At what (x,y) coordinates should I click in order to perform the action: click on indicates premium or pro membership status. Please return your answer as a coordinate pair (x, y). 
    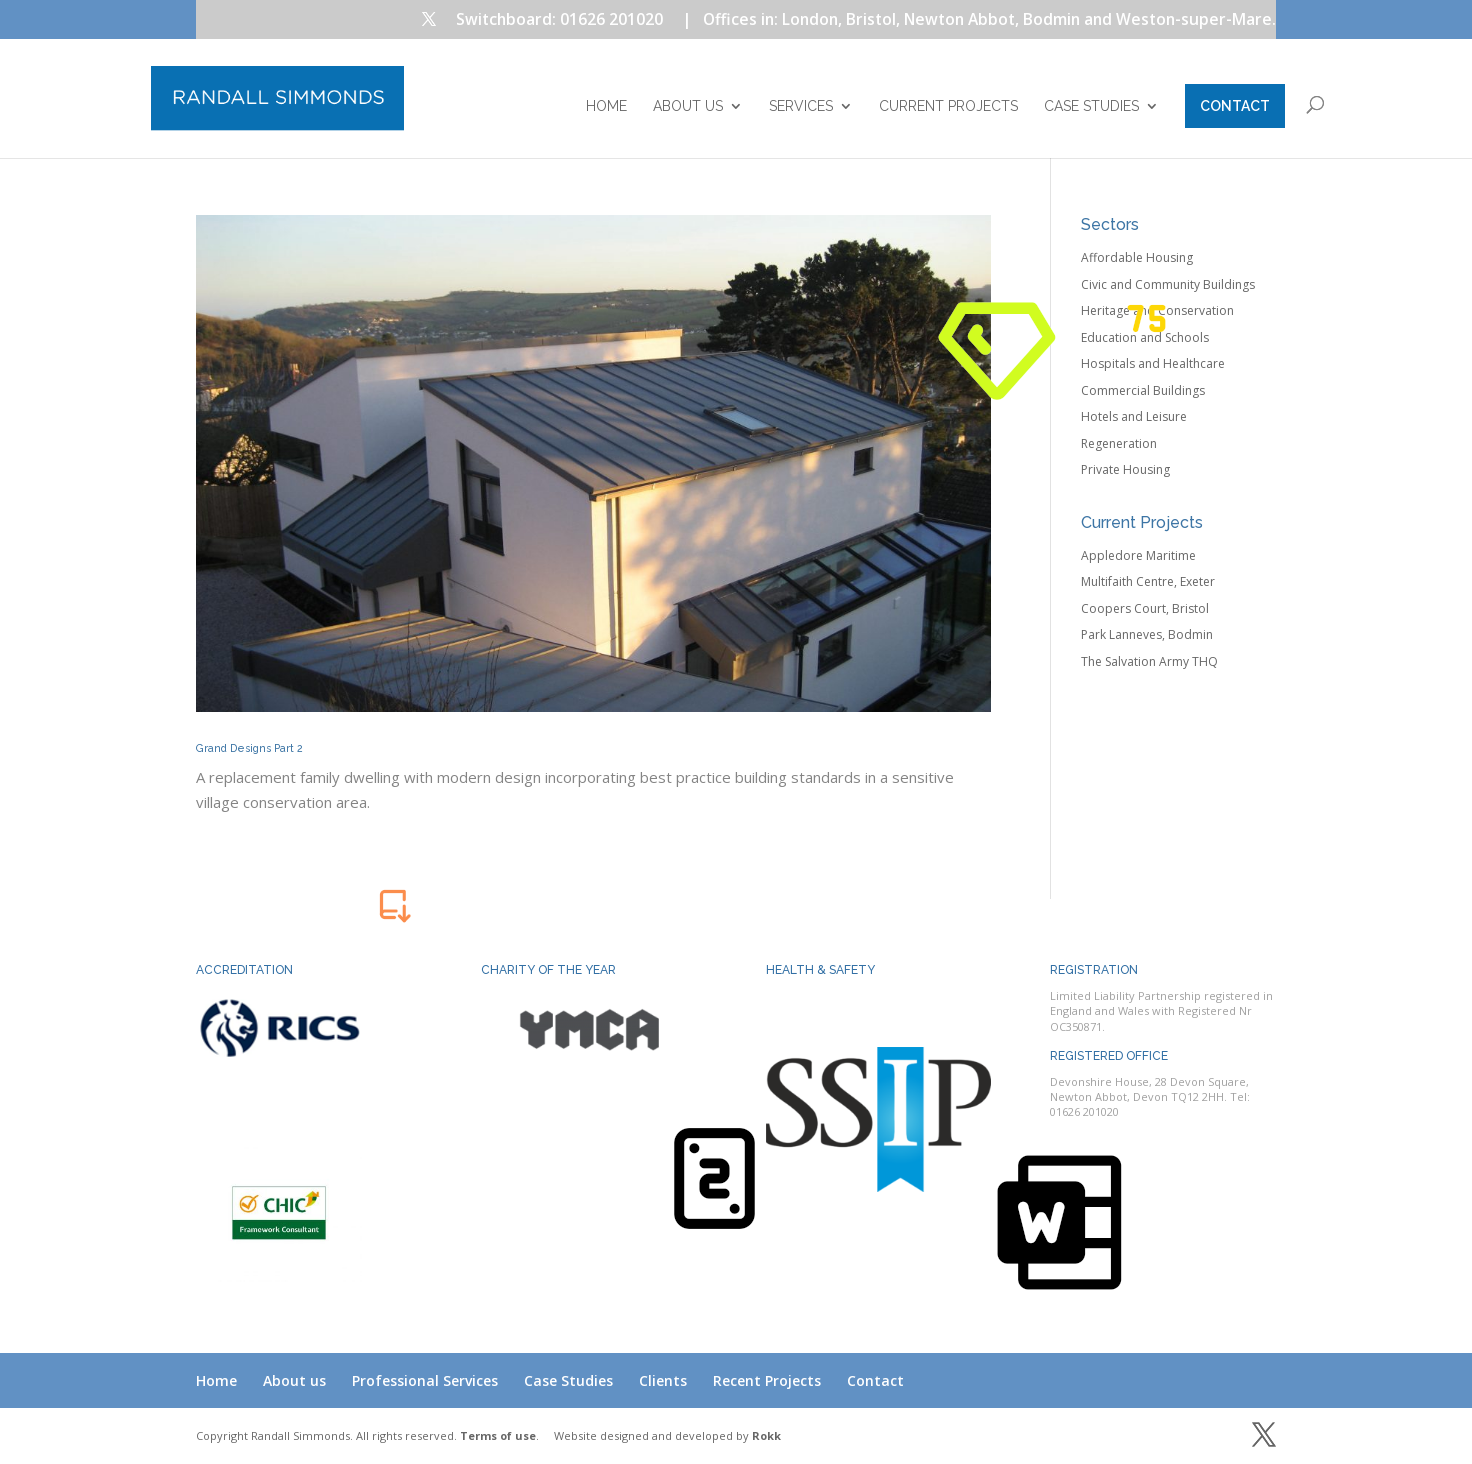
    Looking at the image, I should click on (997, 349).